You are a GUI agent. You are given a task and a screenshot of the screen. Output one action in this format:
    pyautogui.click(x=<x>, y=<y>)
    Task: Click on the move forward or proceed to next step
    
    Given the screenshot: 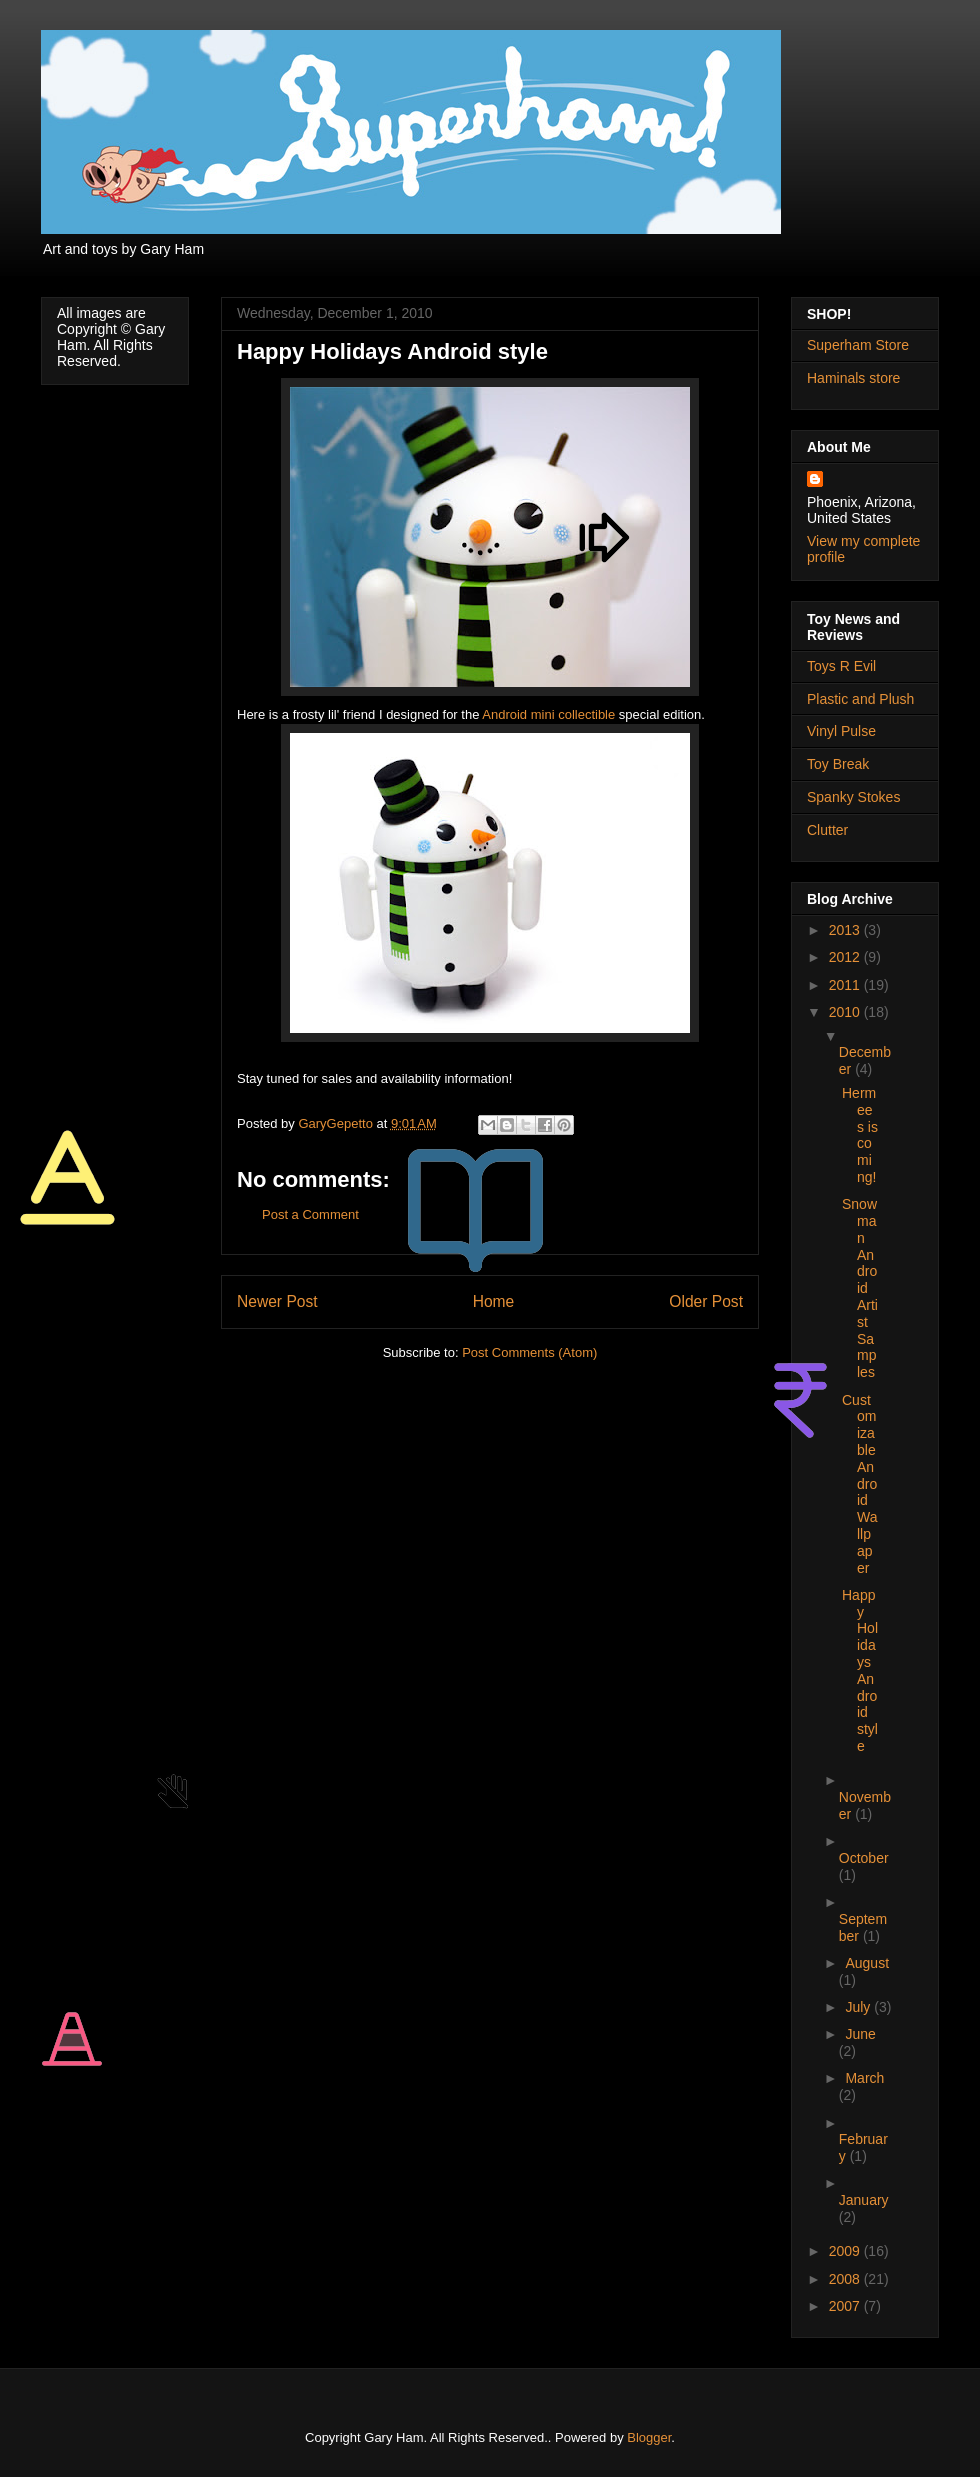 What is the action you would take?
    pyautogui.click(x=602, y=537)
    